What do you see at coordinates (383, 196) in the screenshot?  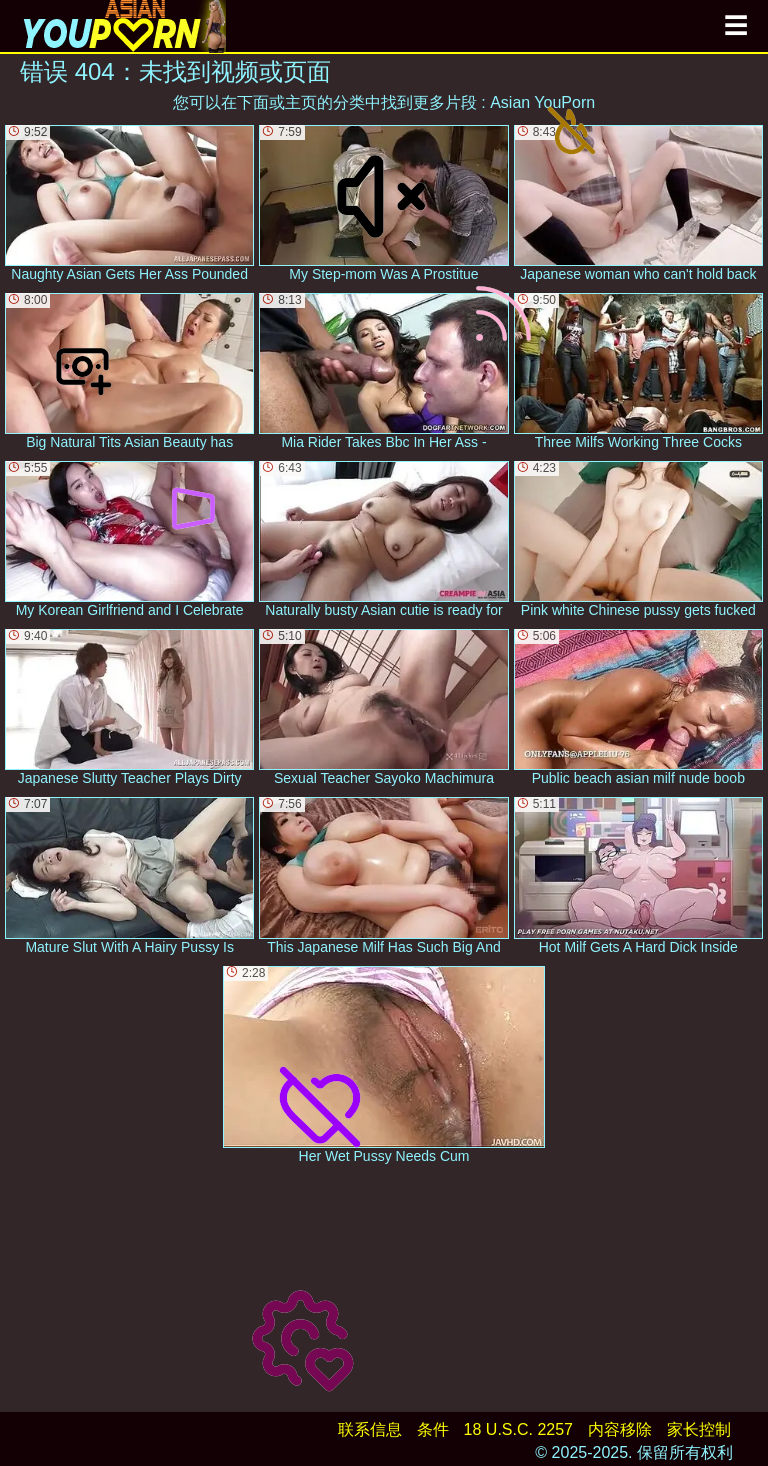 I see `mute audio or sound` at bounding box center [383, 196].